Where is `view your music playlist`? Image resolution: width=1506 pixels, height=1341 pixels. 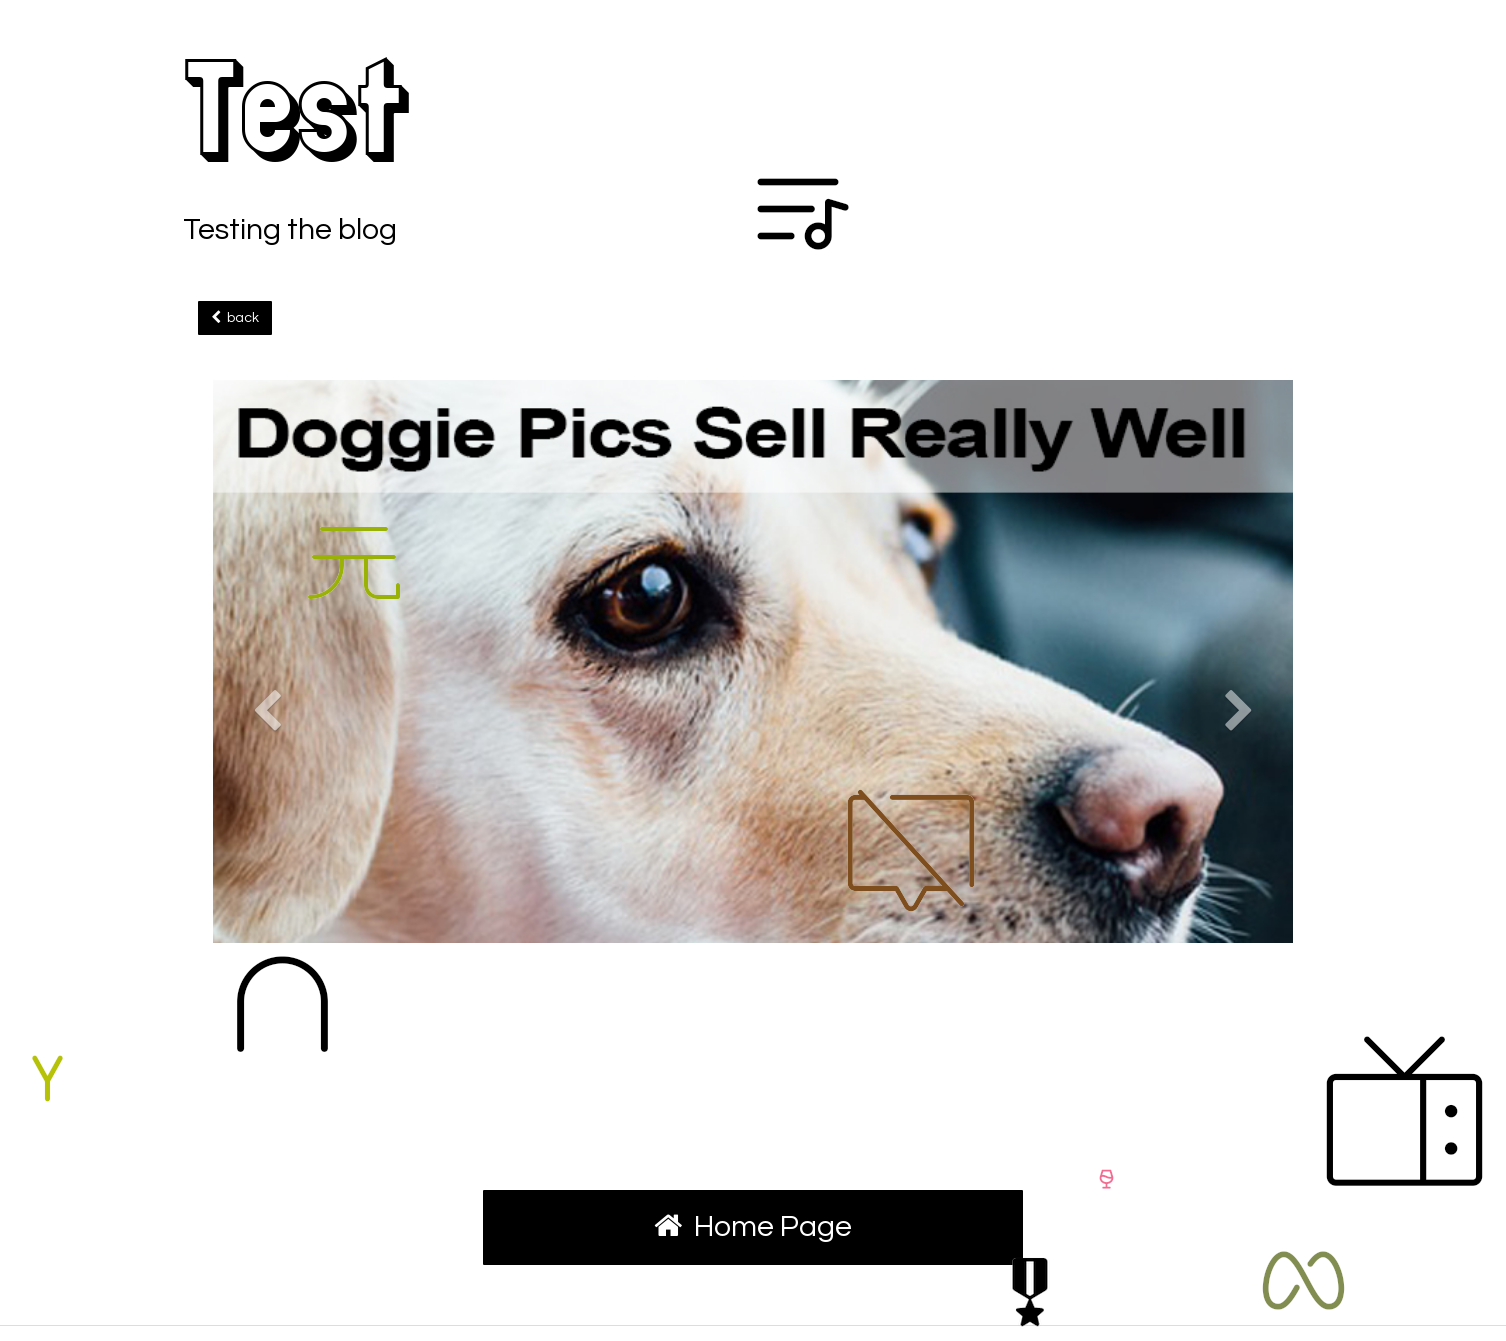
view your music playlist is located at coordinates (798, 209).